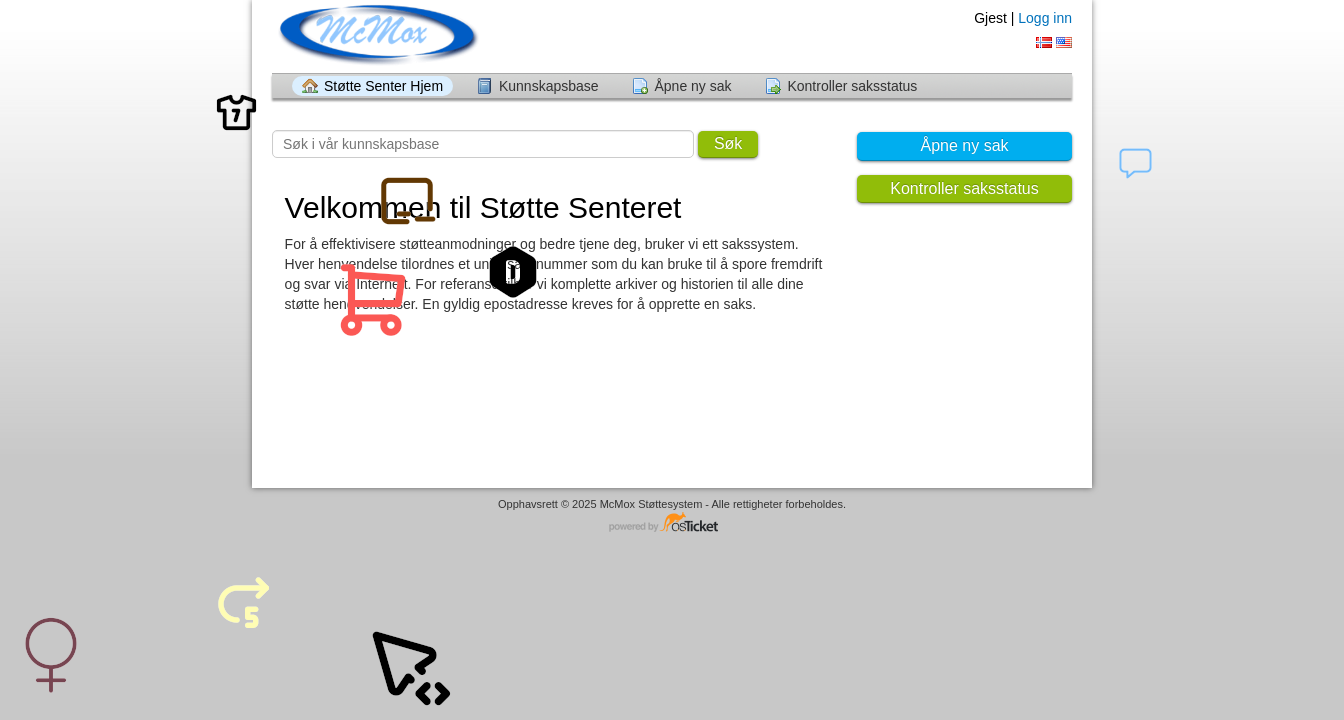  What do you see at coordinates (51, 654) in the screenshot?
I see `indicates female gender option` at bounding box center [51, 654].